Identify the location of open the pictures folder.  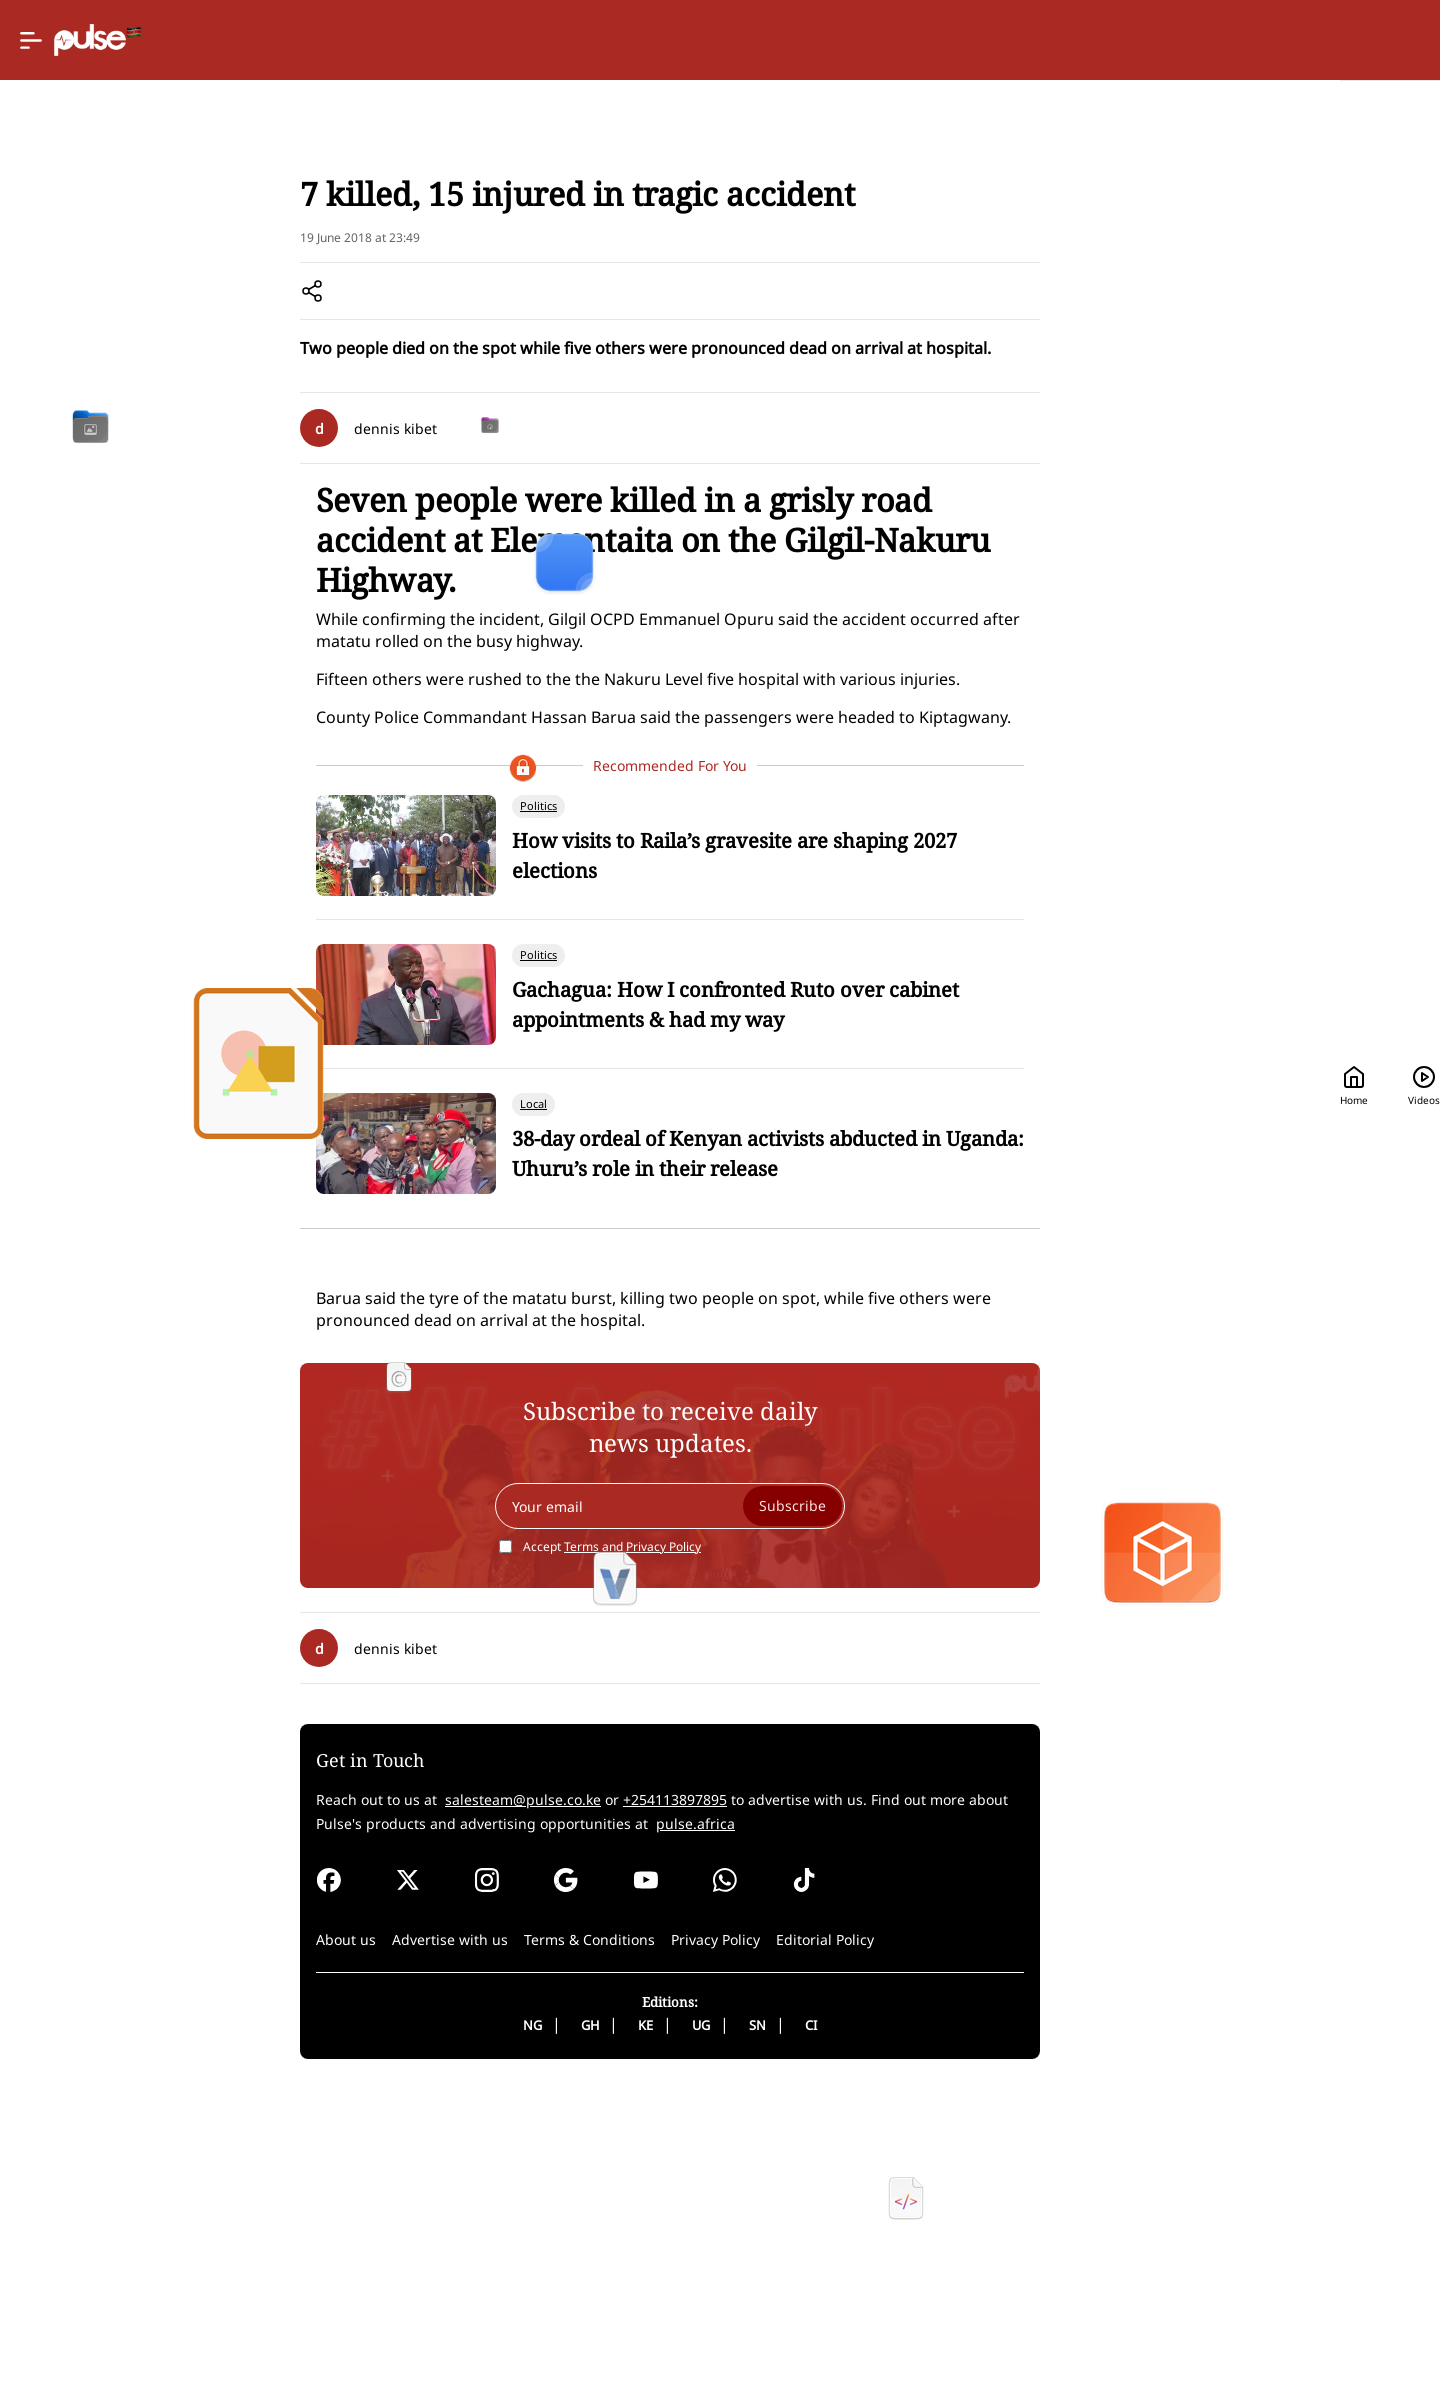
(90, 426).